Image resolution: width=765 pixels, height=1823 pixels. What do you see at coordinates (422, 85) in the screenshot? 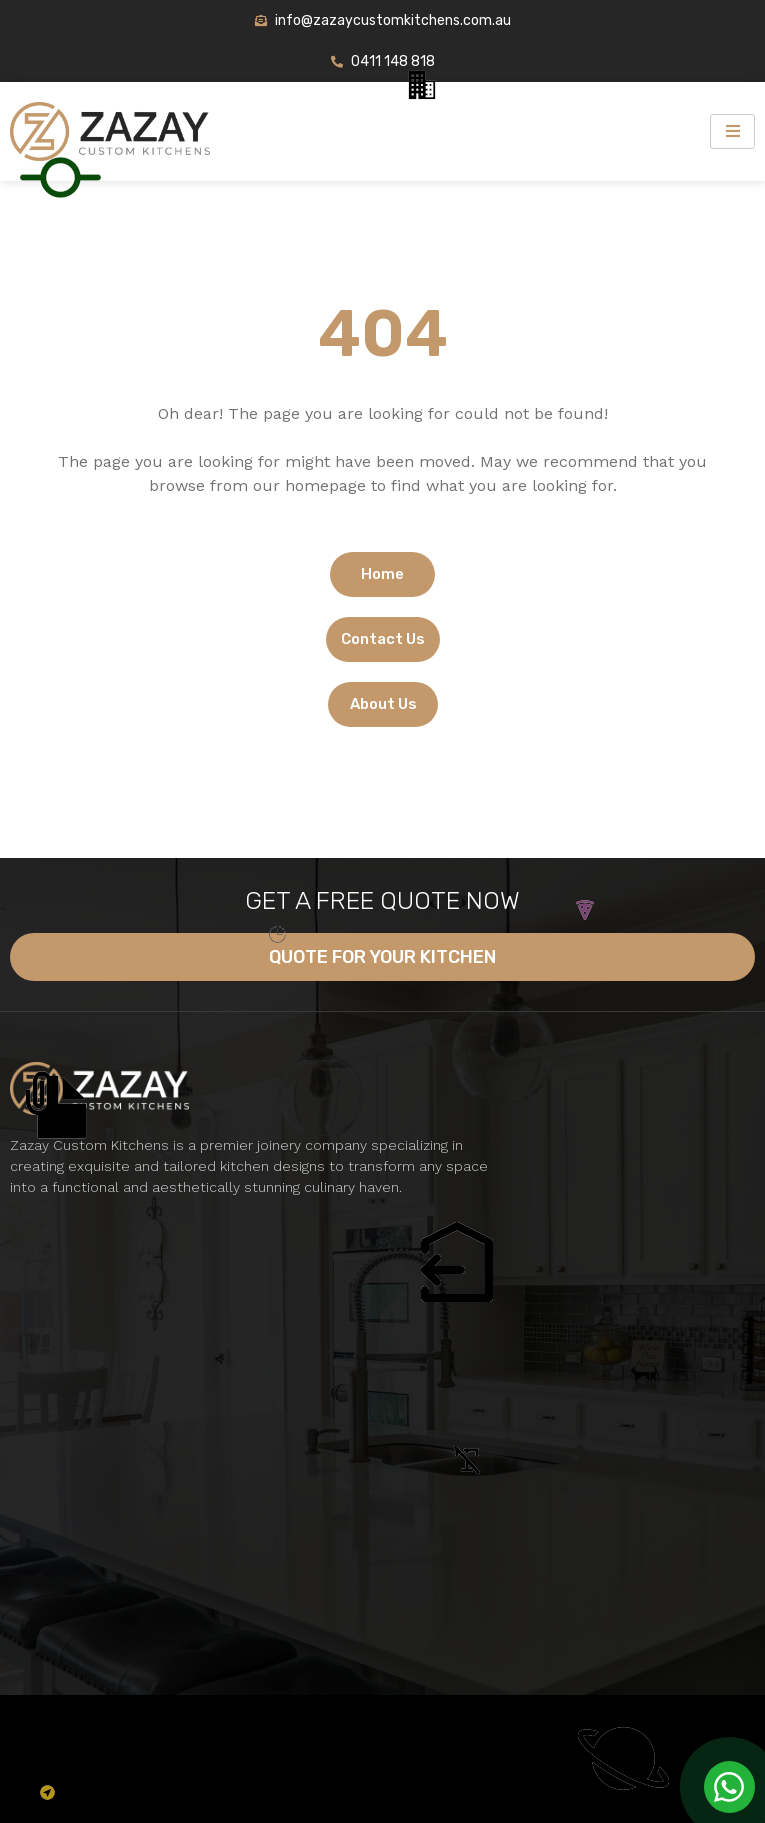
I see `view business or company information` at bounding box center [422, 85].